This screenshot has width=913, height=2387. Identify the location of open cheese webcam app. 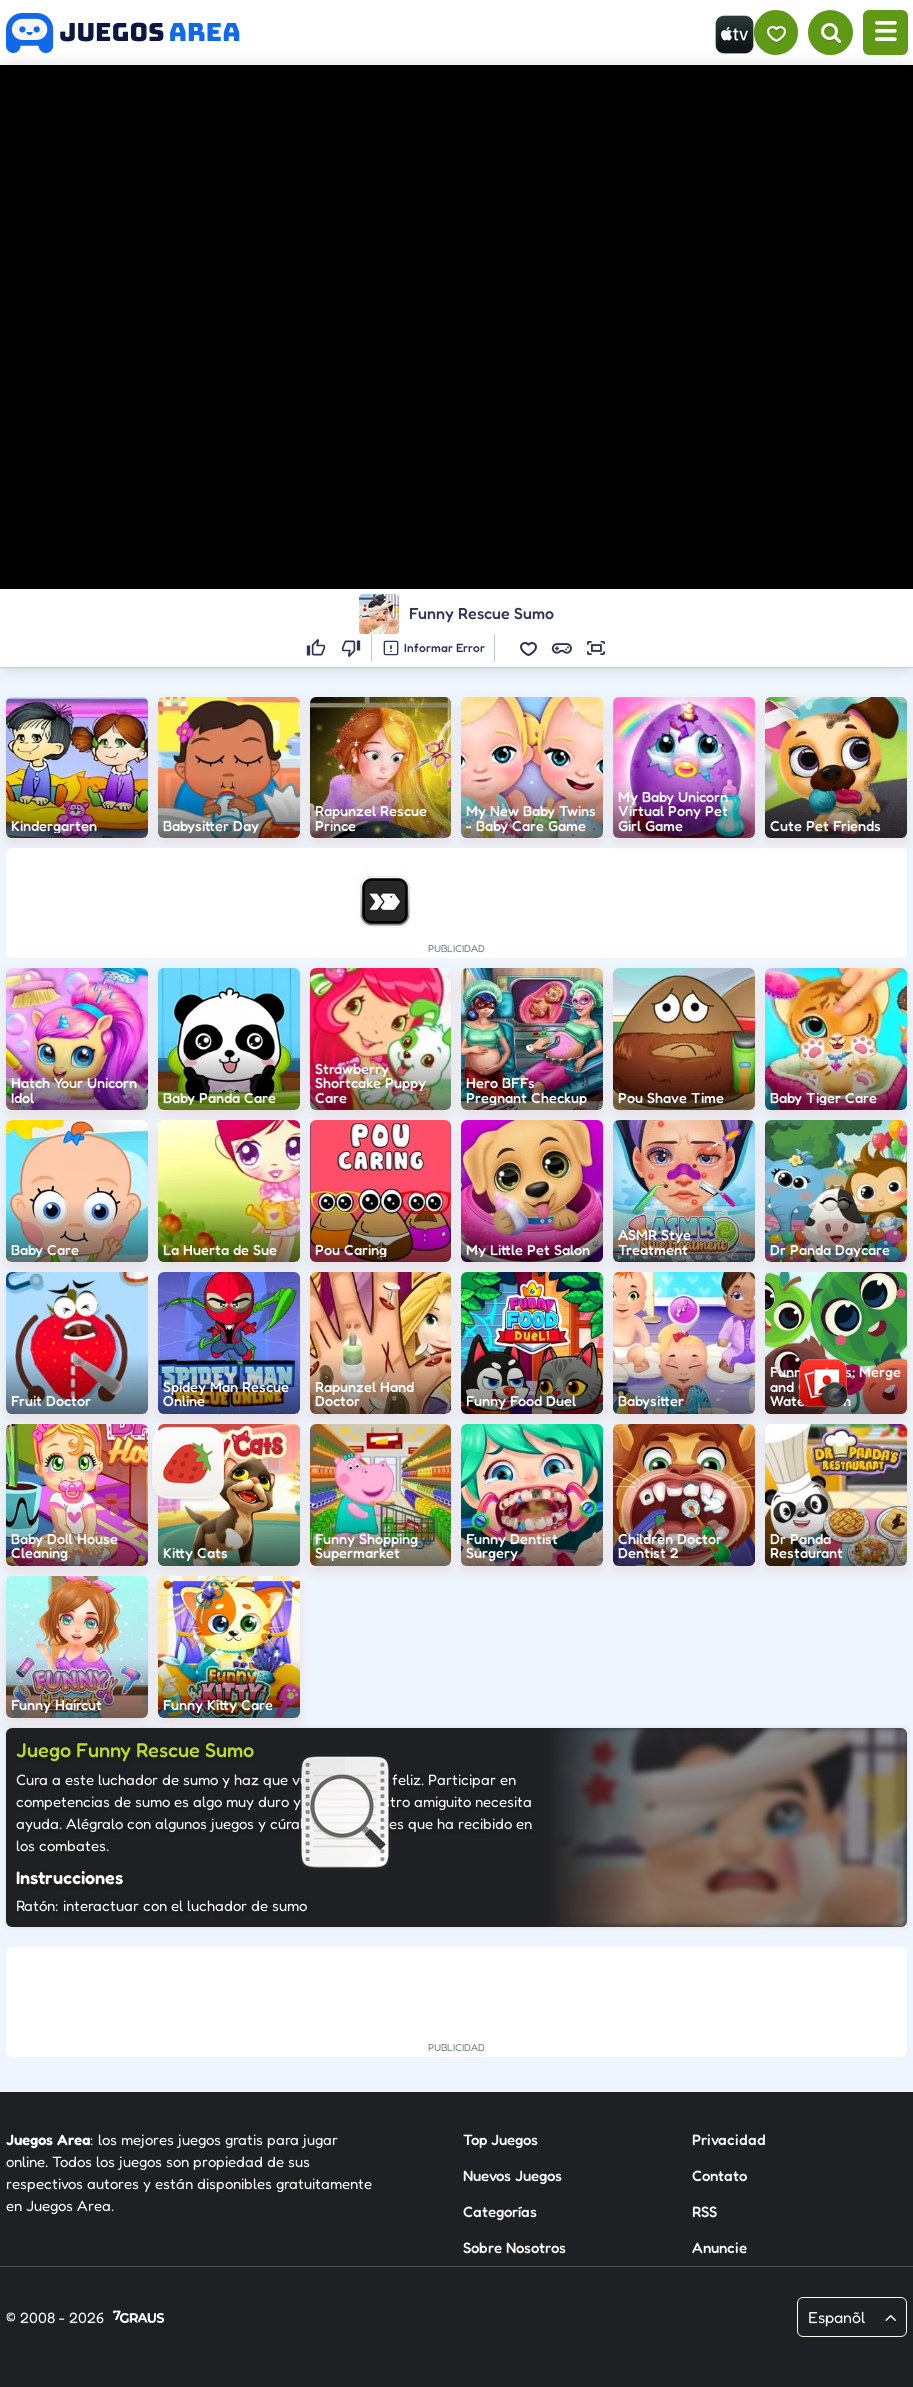
(823, 1383).